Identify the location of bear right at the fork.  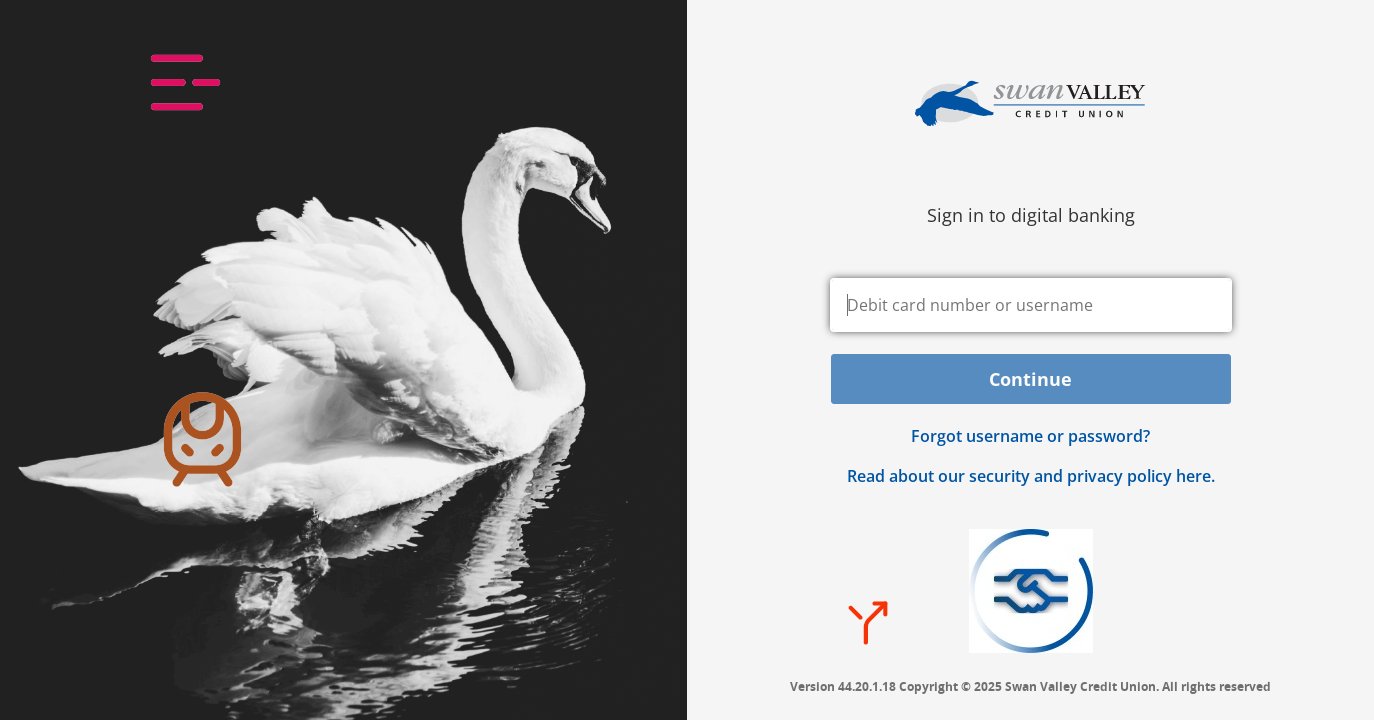
(868, 623).